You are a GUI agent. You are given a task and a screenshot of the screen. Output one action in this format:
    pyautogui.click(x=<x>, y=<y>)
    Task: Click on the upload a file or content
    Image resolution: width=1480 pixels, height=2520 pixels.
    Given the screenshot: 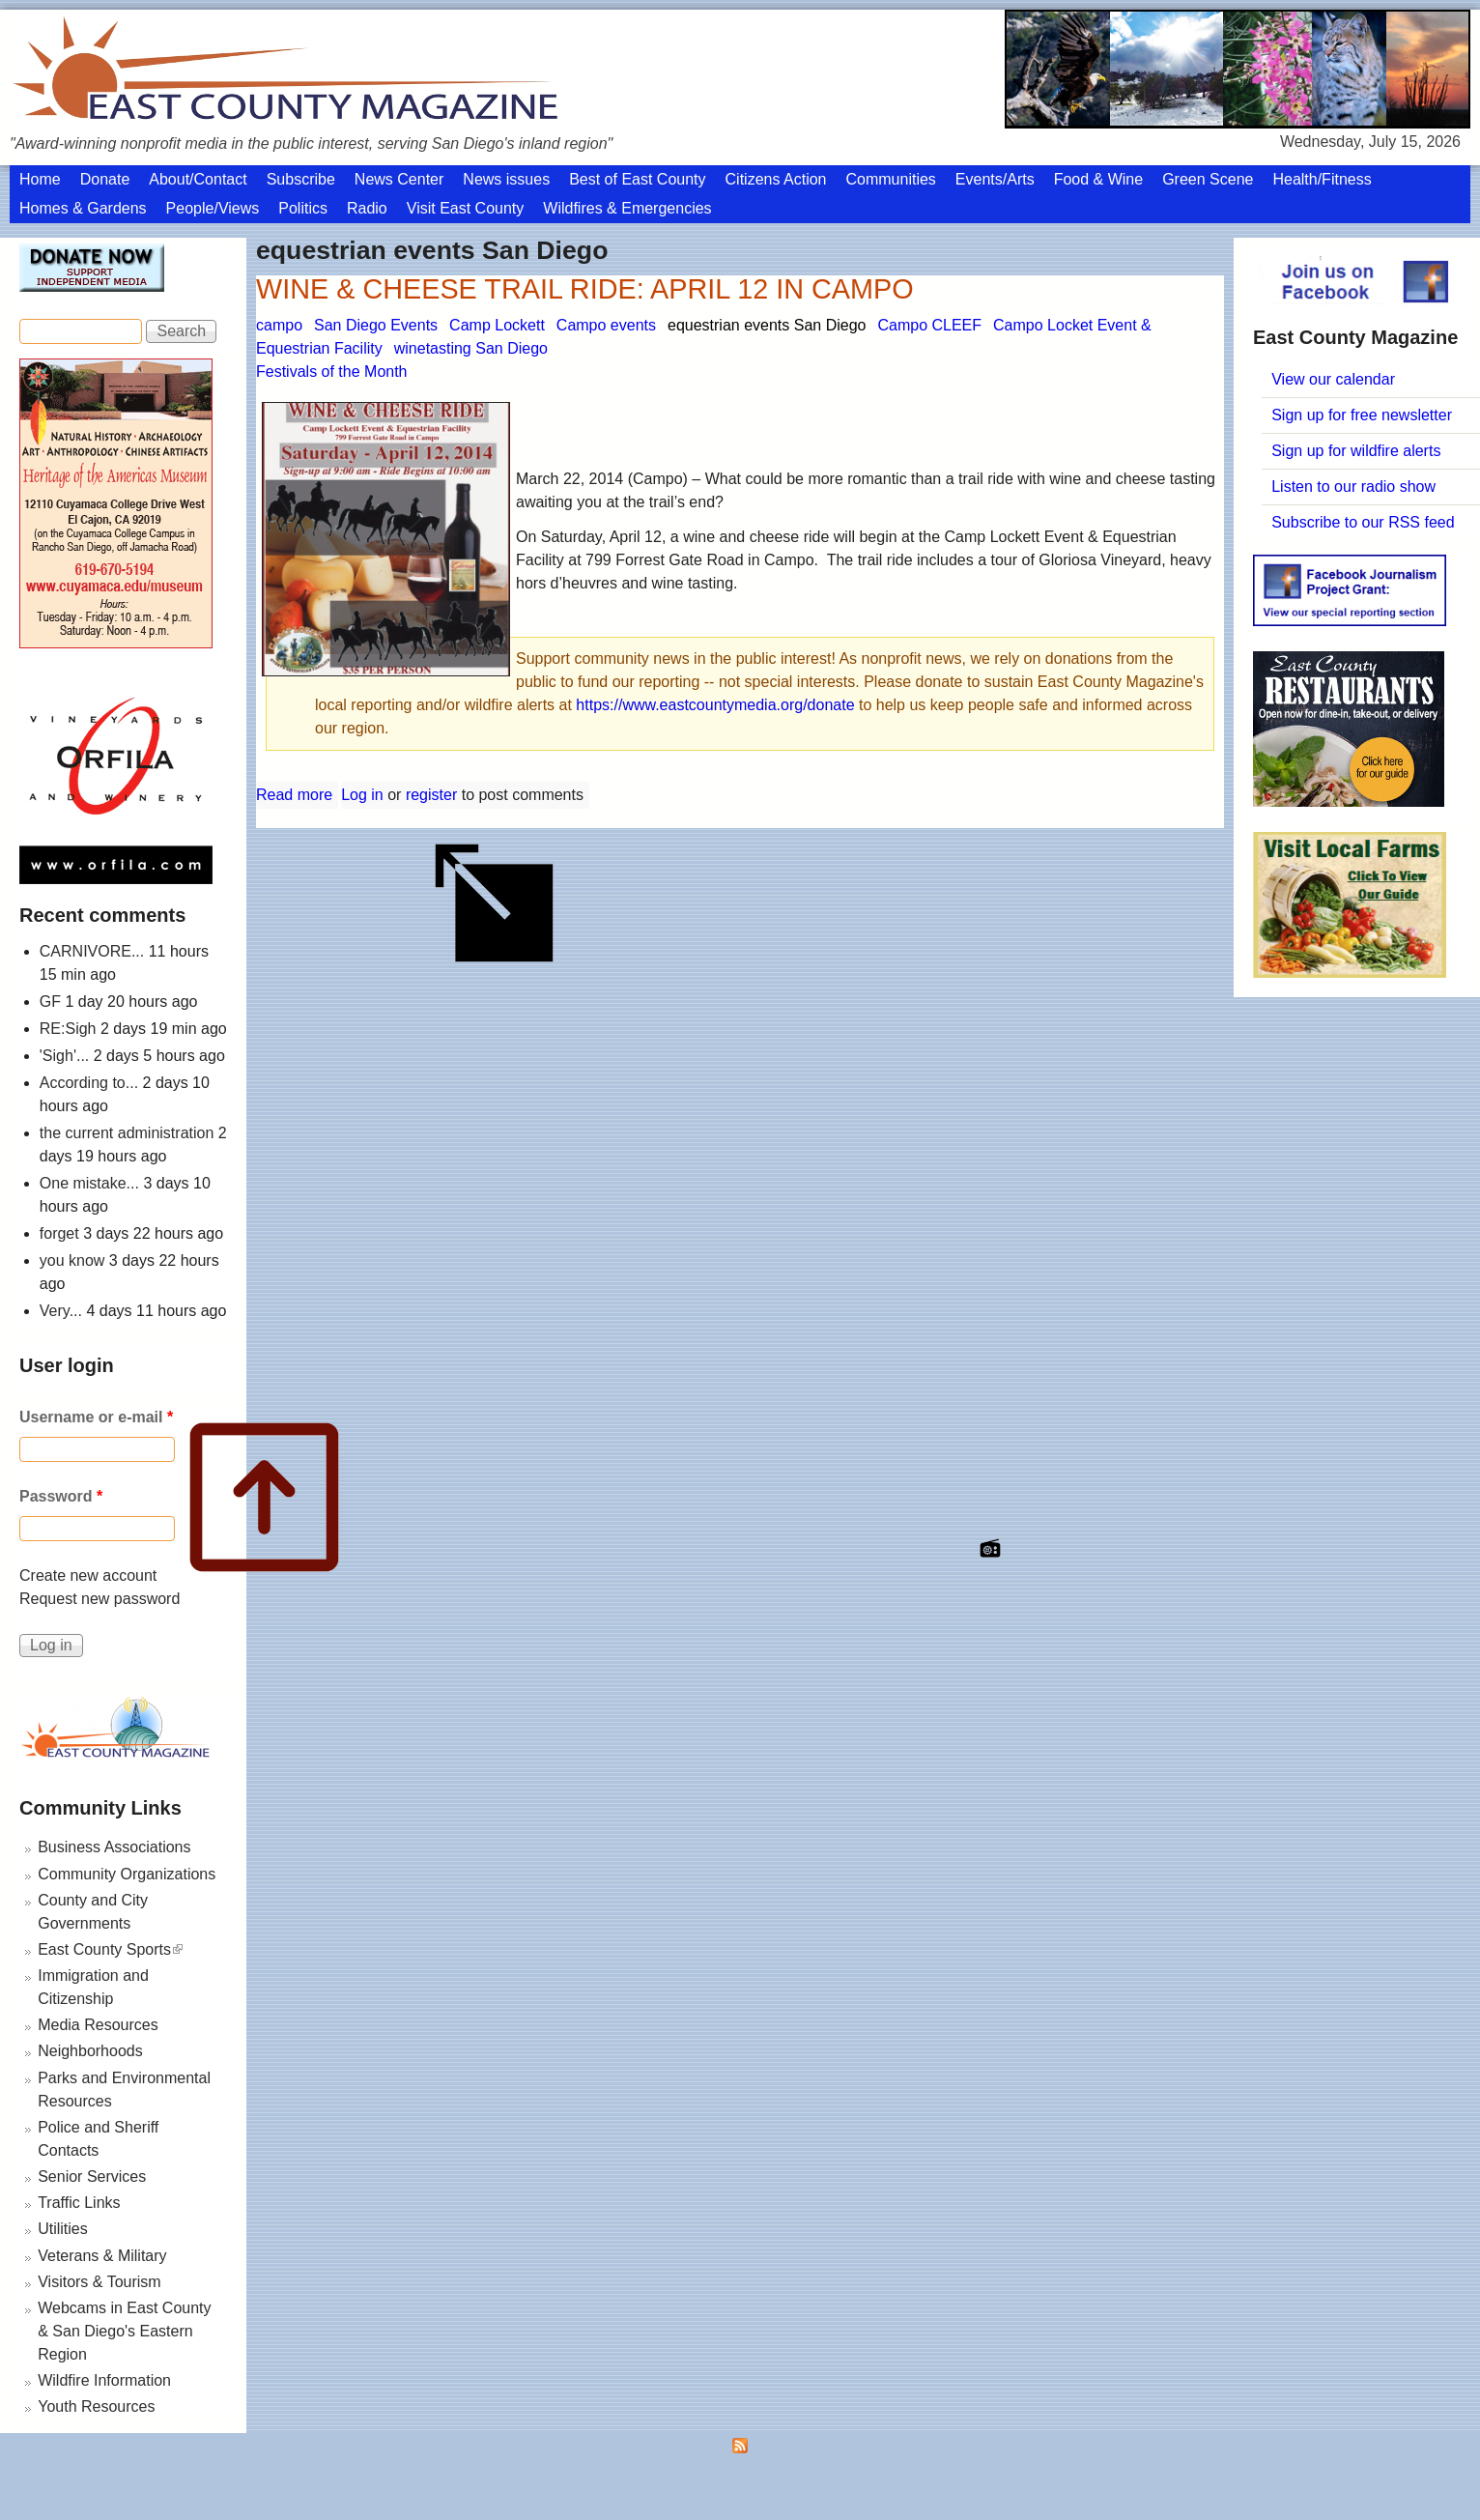 What is the action you would take?
    pyautogui.click(x=264, y=1497)
    